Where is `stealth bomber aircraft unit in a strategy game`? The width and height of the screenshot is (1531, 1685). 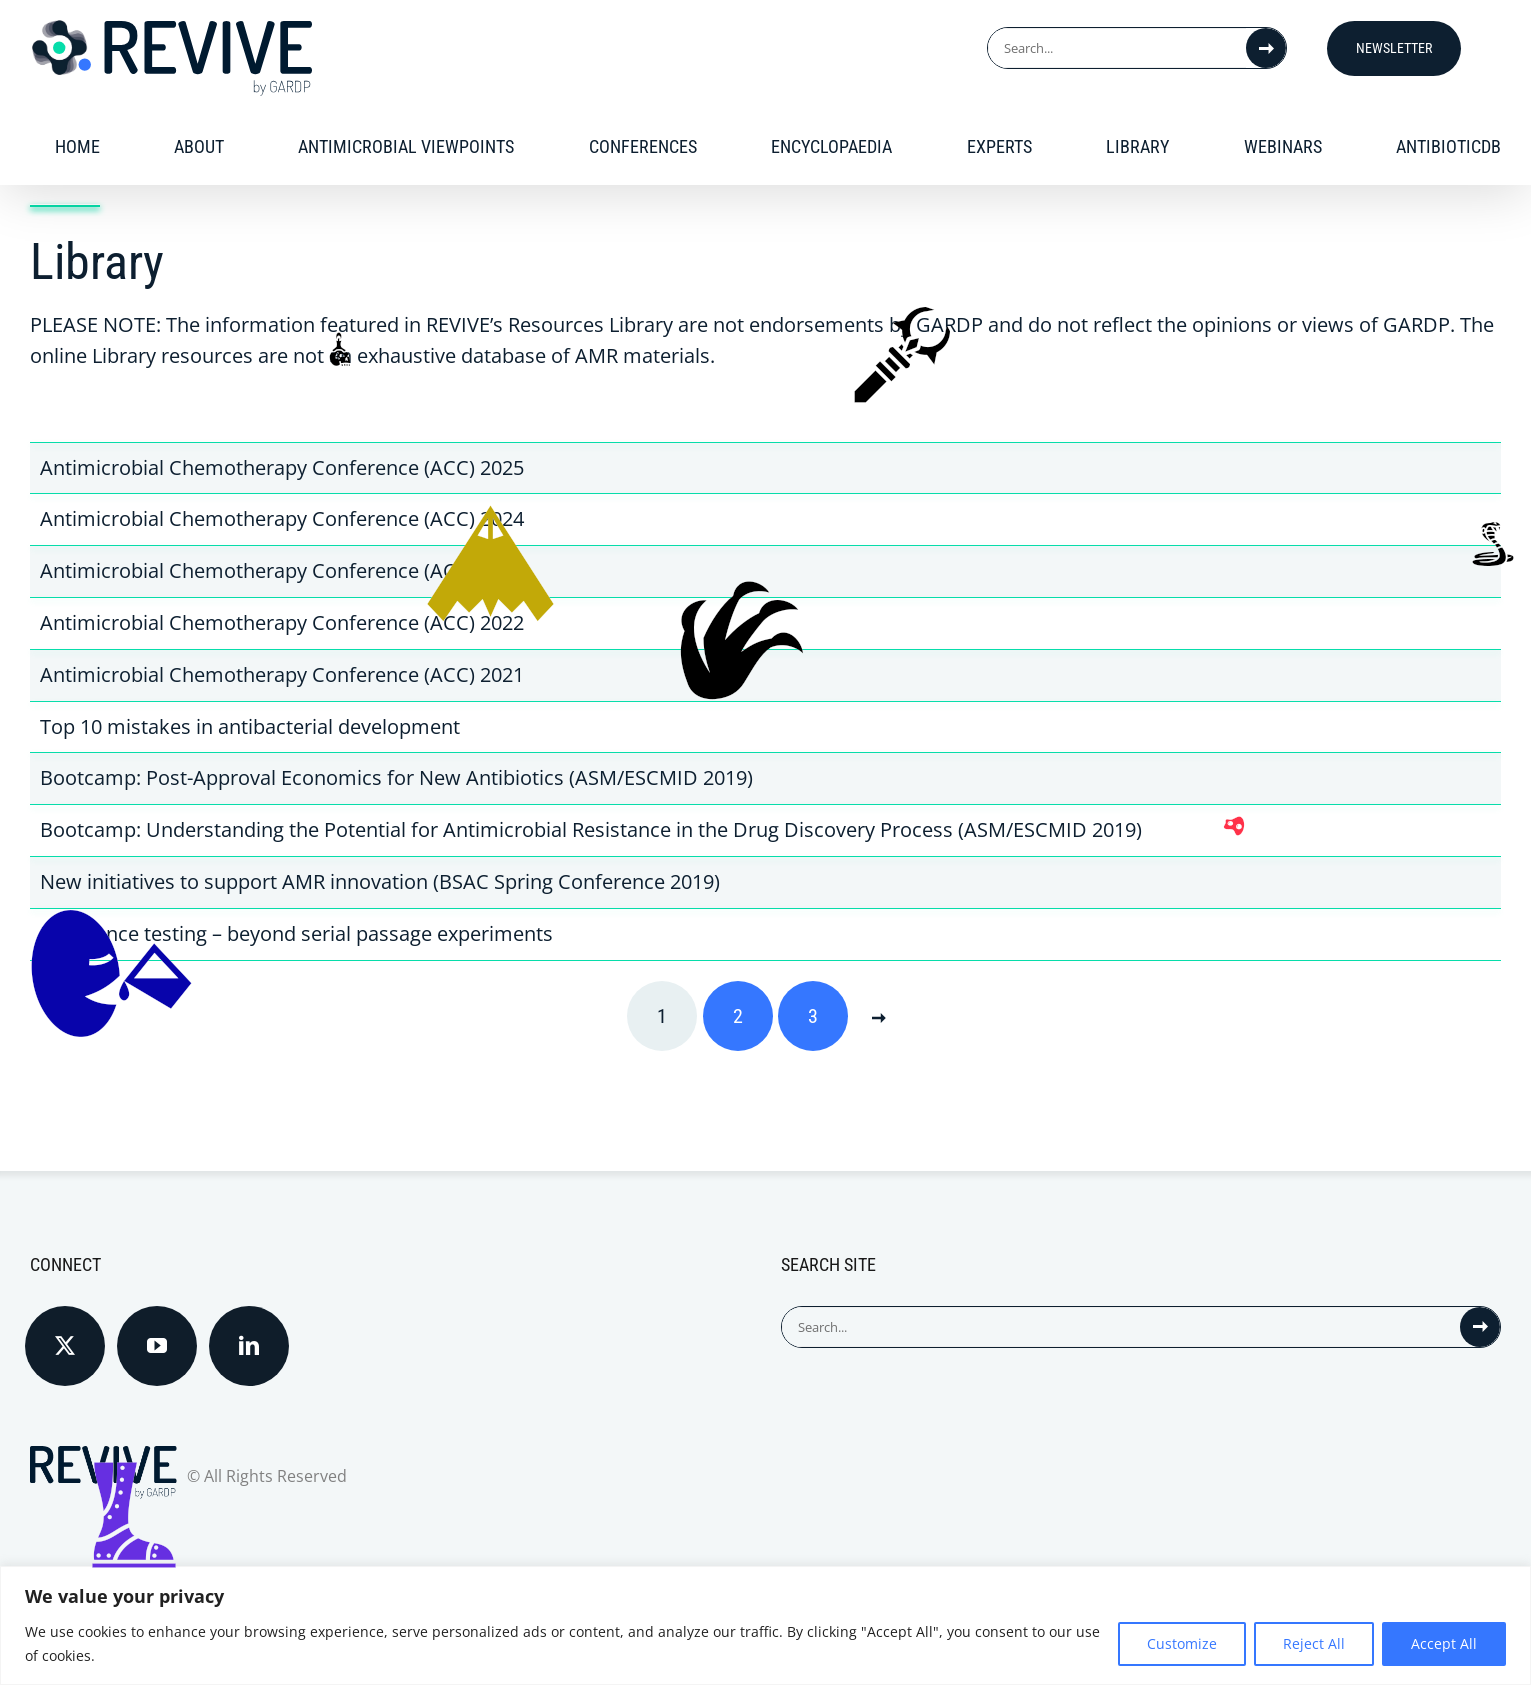 stealth bomber aircraft unit in a strategy game is located at coordinates (490, 565).